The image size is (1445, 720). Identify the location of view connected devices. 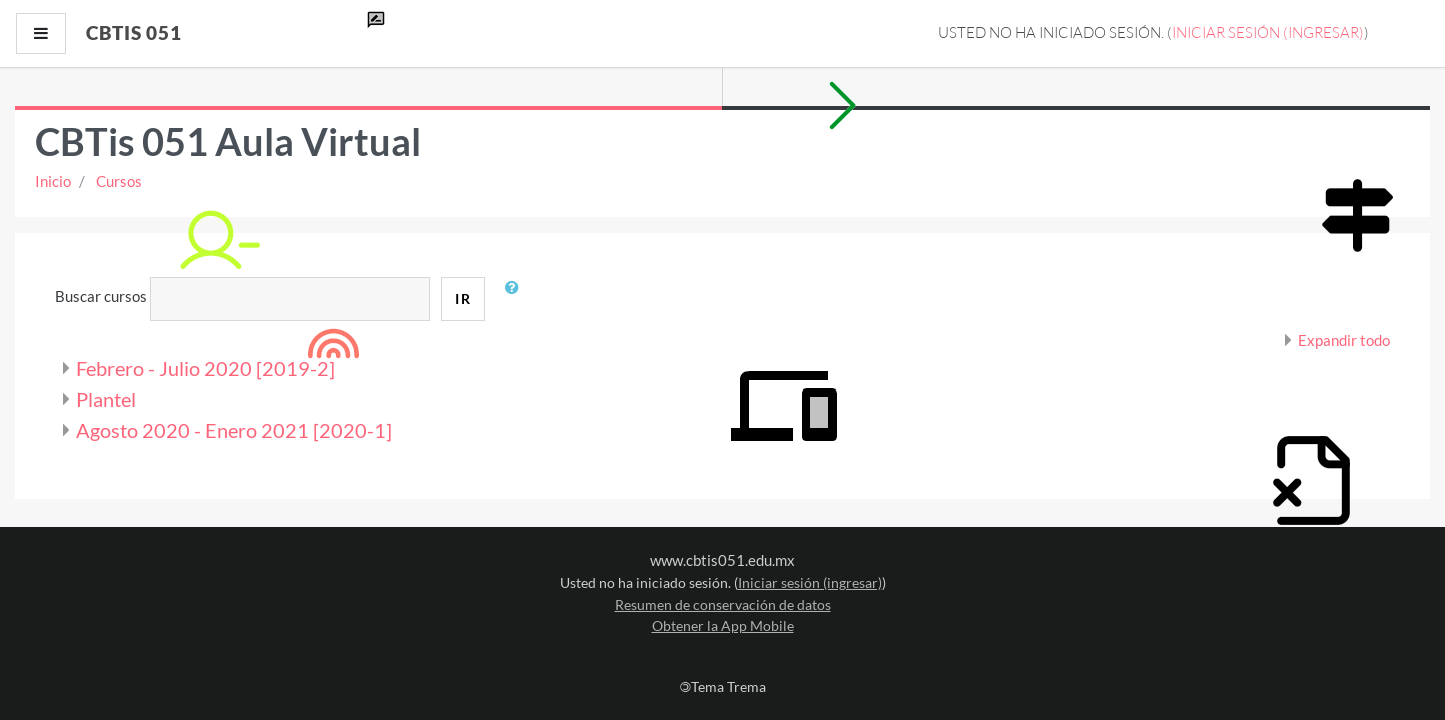
(784, 406).